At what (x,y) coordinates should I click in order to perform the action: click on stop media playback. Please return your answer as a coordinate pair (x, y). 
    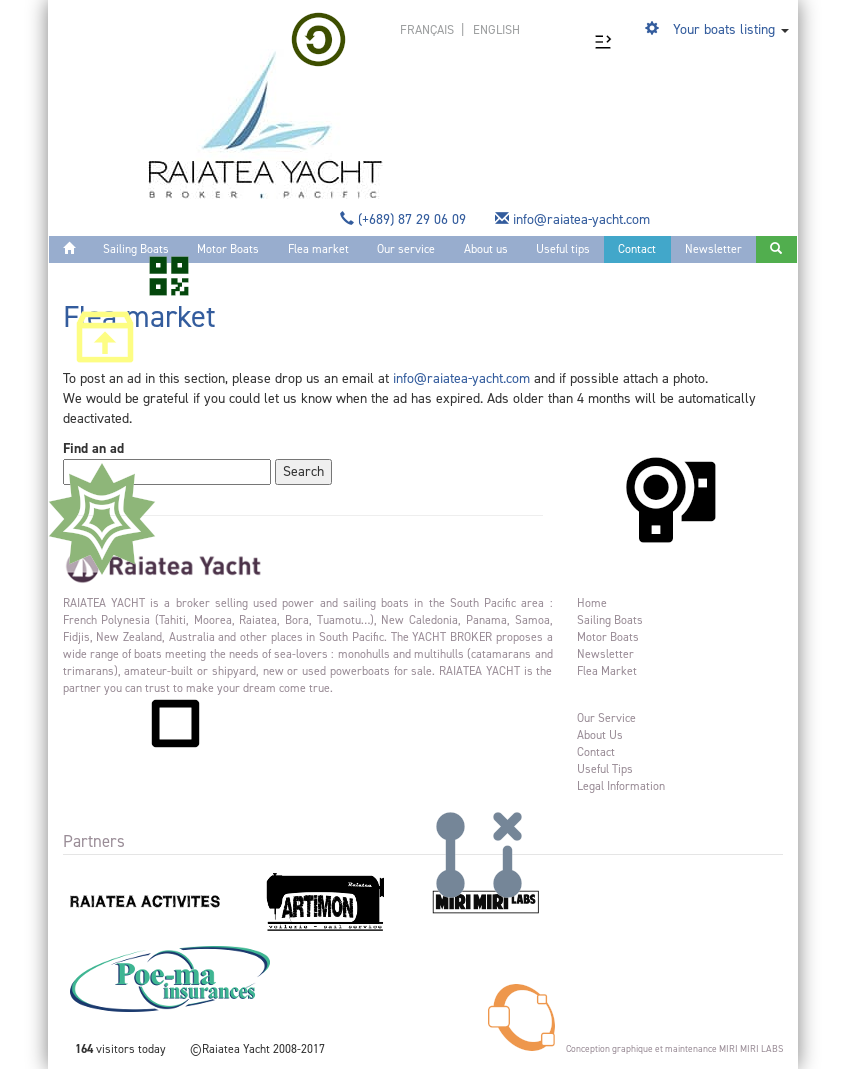
    Looking at the image, I should click on (175, 723).